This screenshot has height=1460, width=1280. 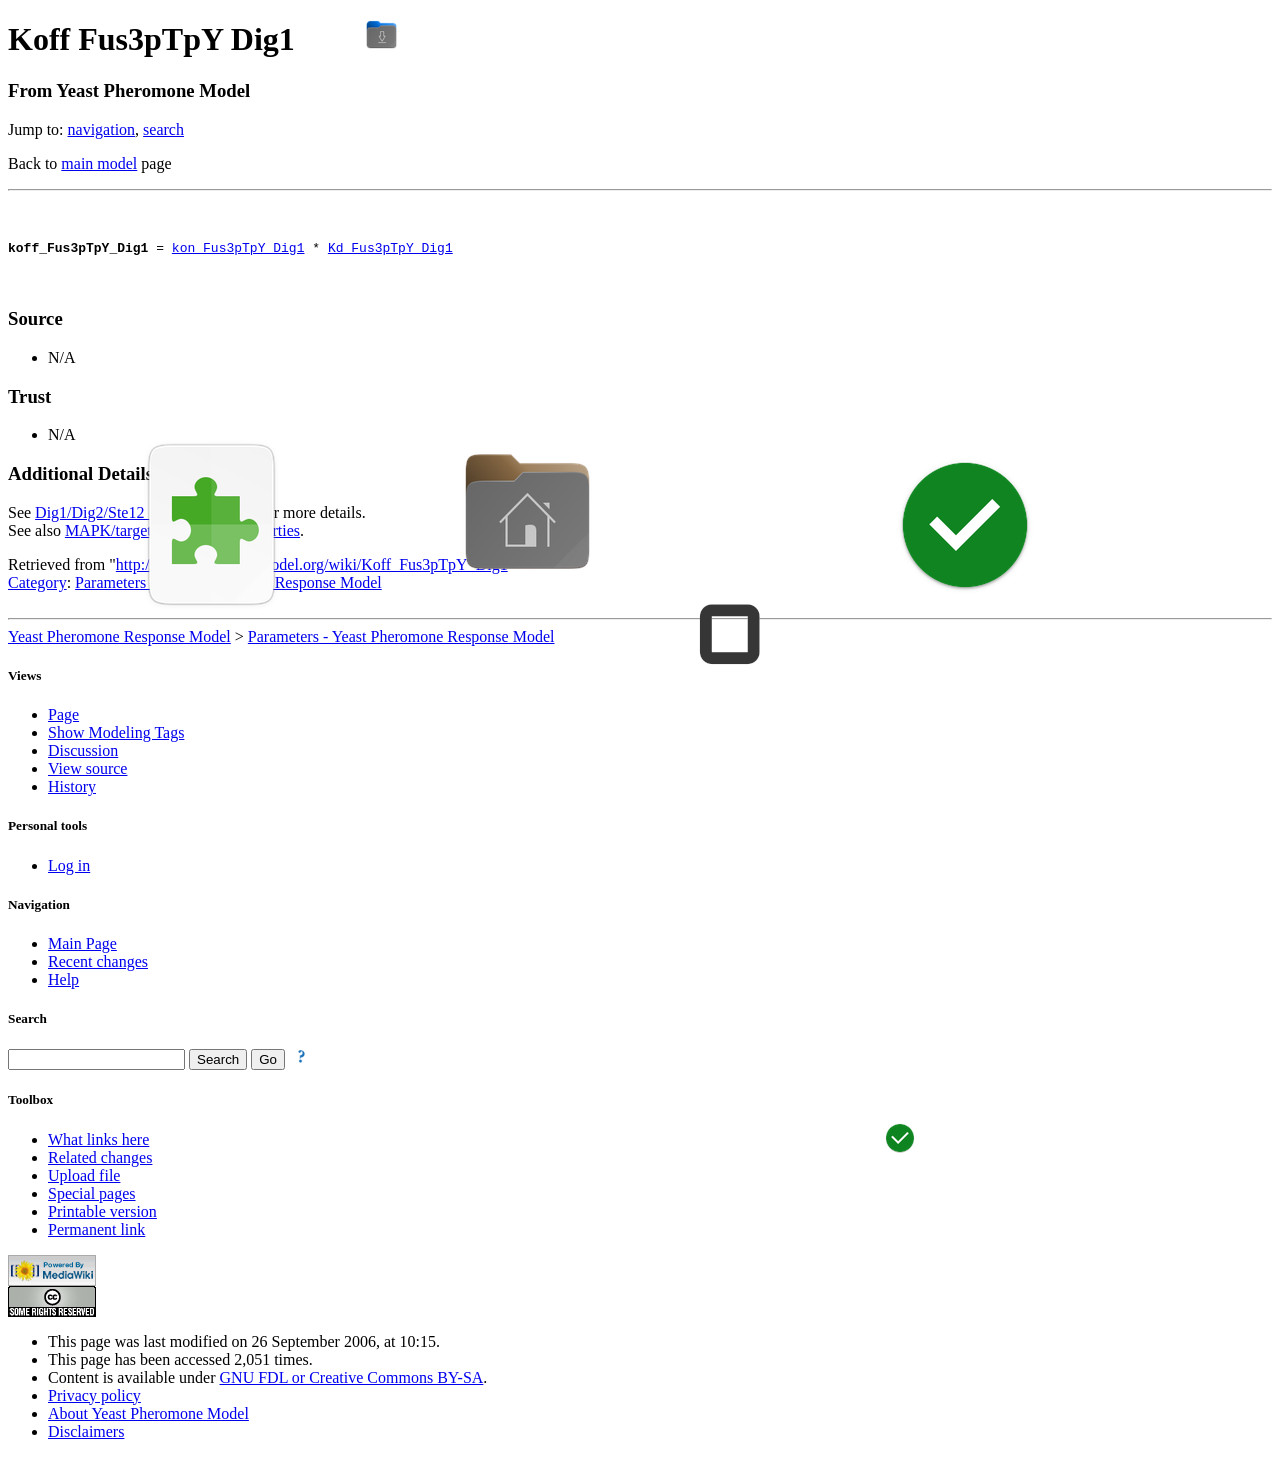 What do you see at coordinates (965, 525) in the screenshot?
I see `confirm or approve an action` at bounding box center [965, 525].